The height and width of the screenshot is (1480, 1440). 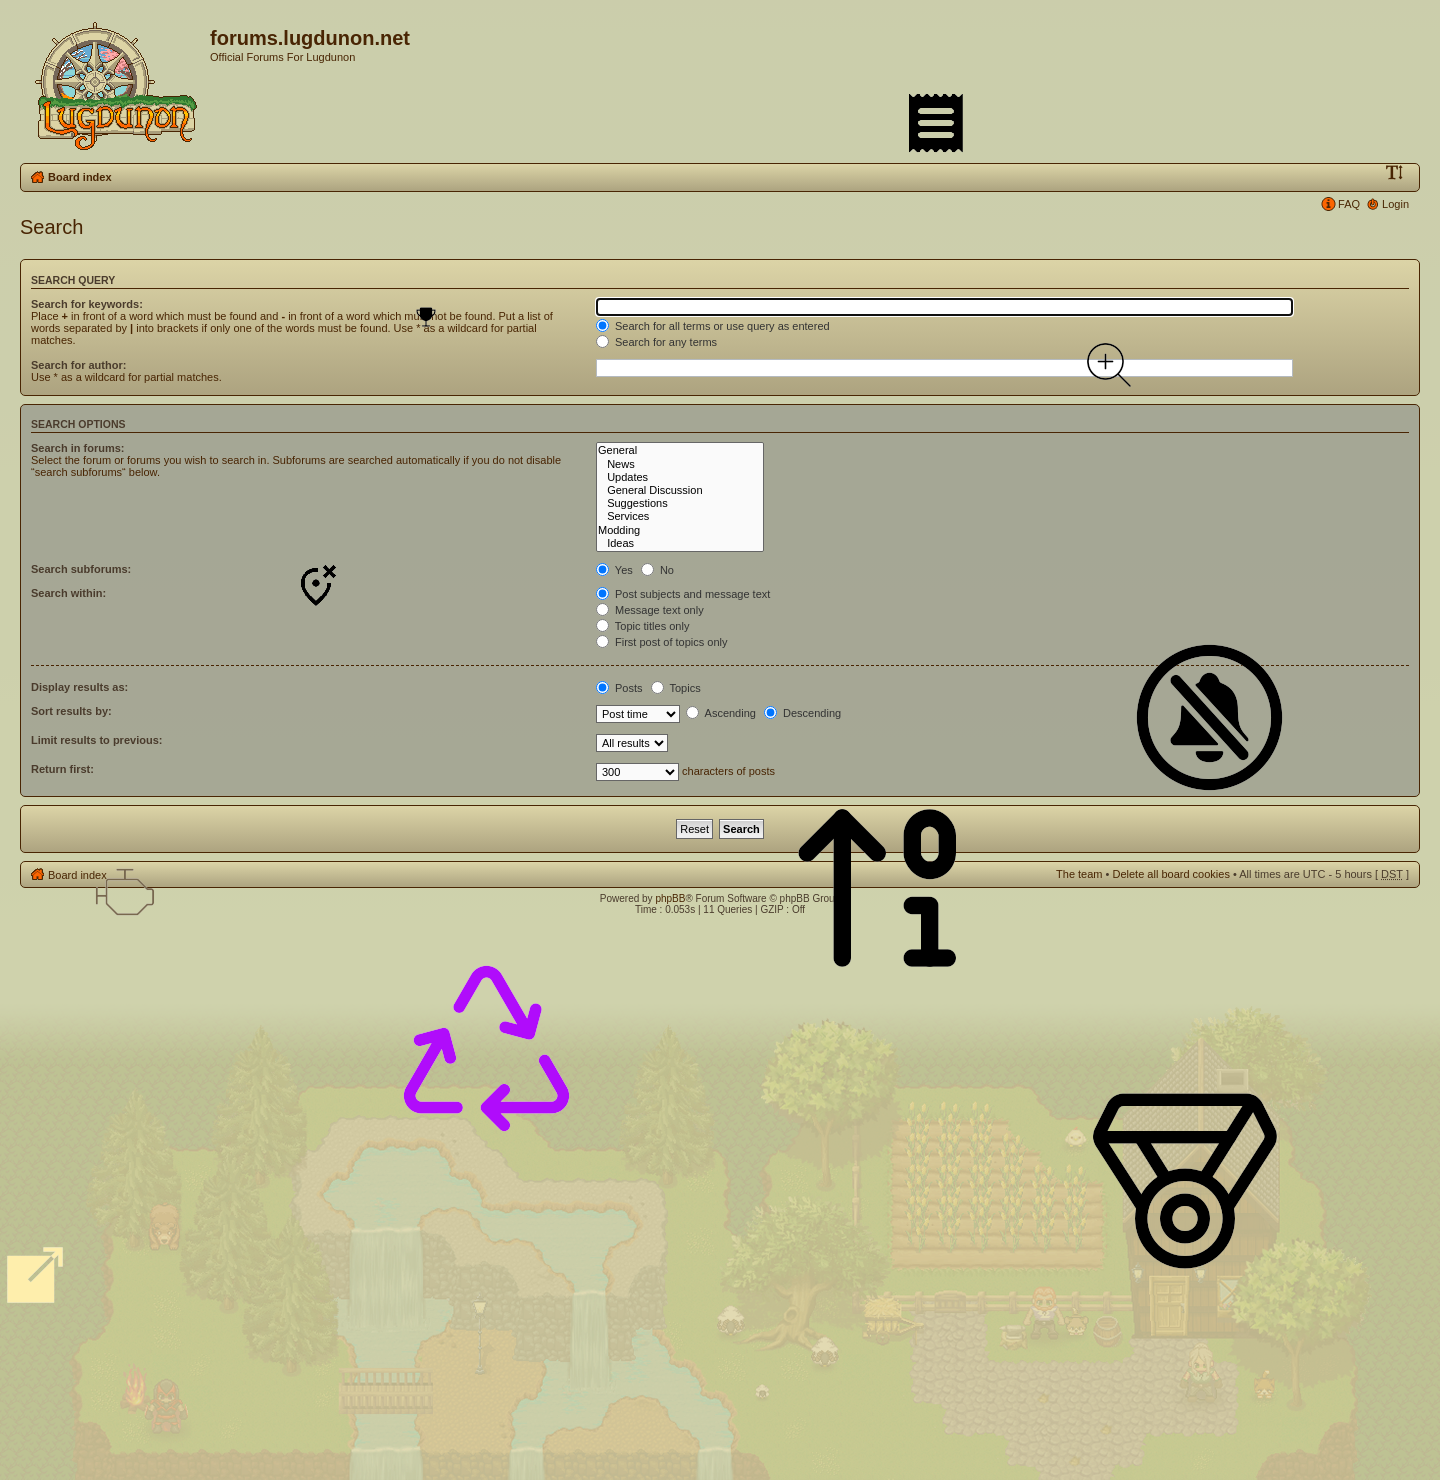 What do you see at coordinates (886, 888) in the screenshot?
I see `sort in ascending numerical order` at bounding box center [886, 888].